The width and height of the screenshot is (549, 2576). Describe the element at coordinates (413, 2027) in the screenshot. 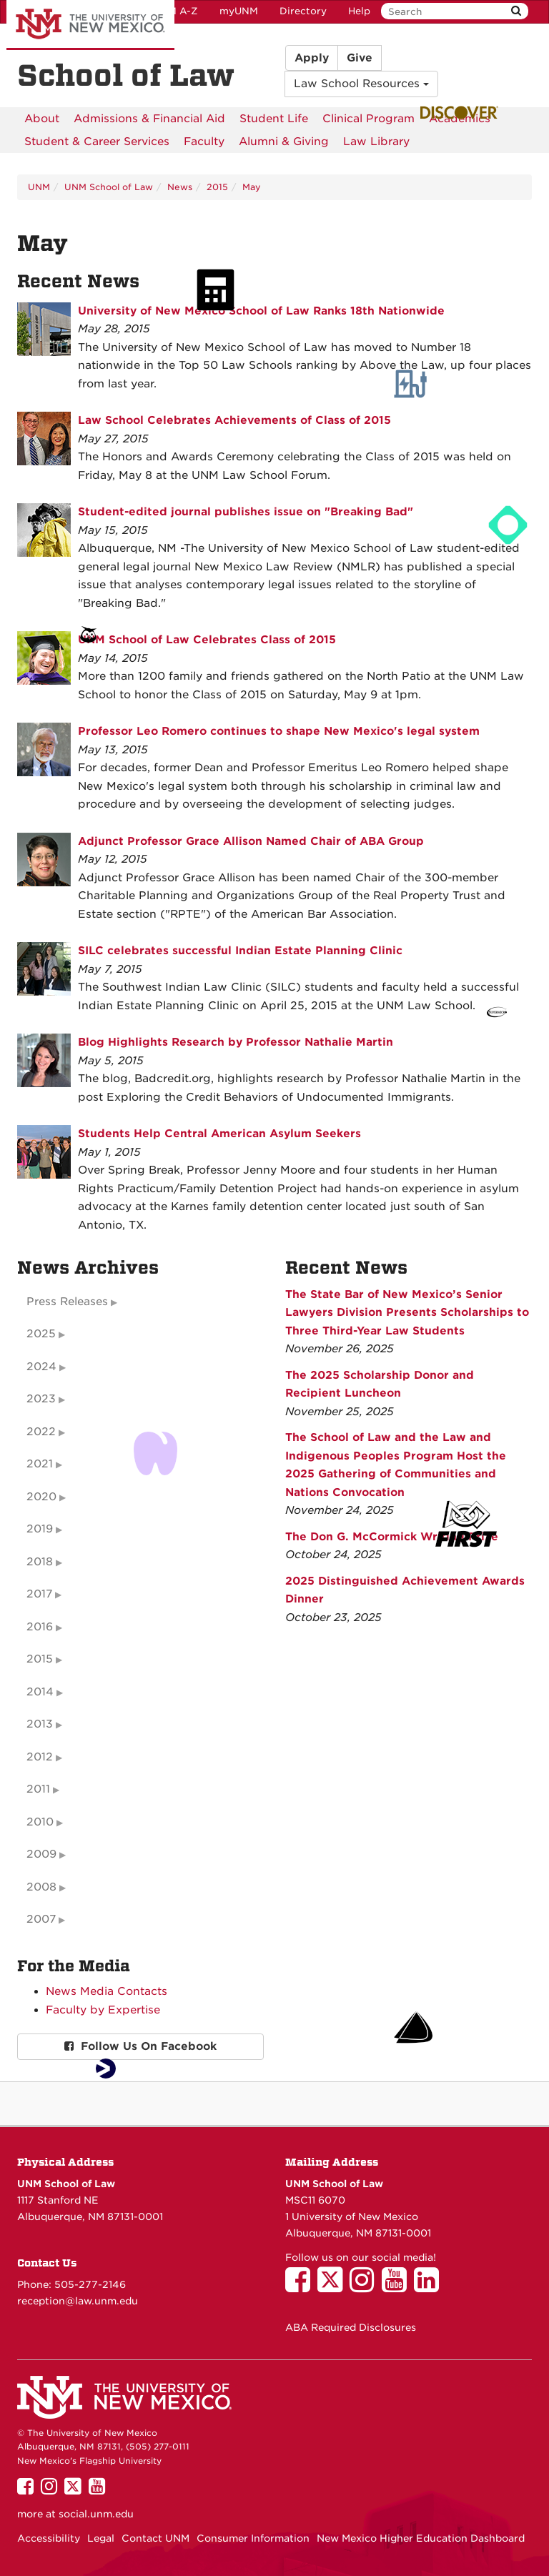

I see `EndeavourOS Linux distribution logo` at that location.